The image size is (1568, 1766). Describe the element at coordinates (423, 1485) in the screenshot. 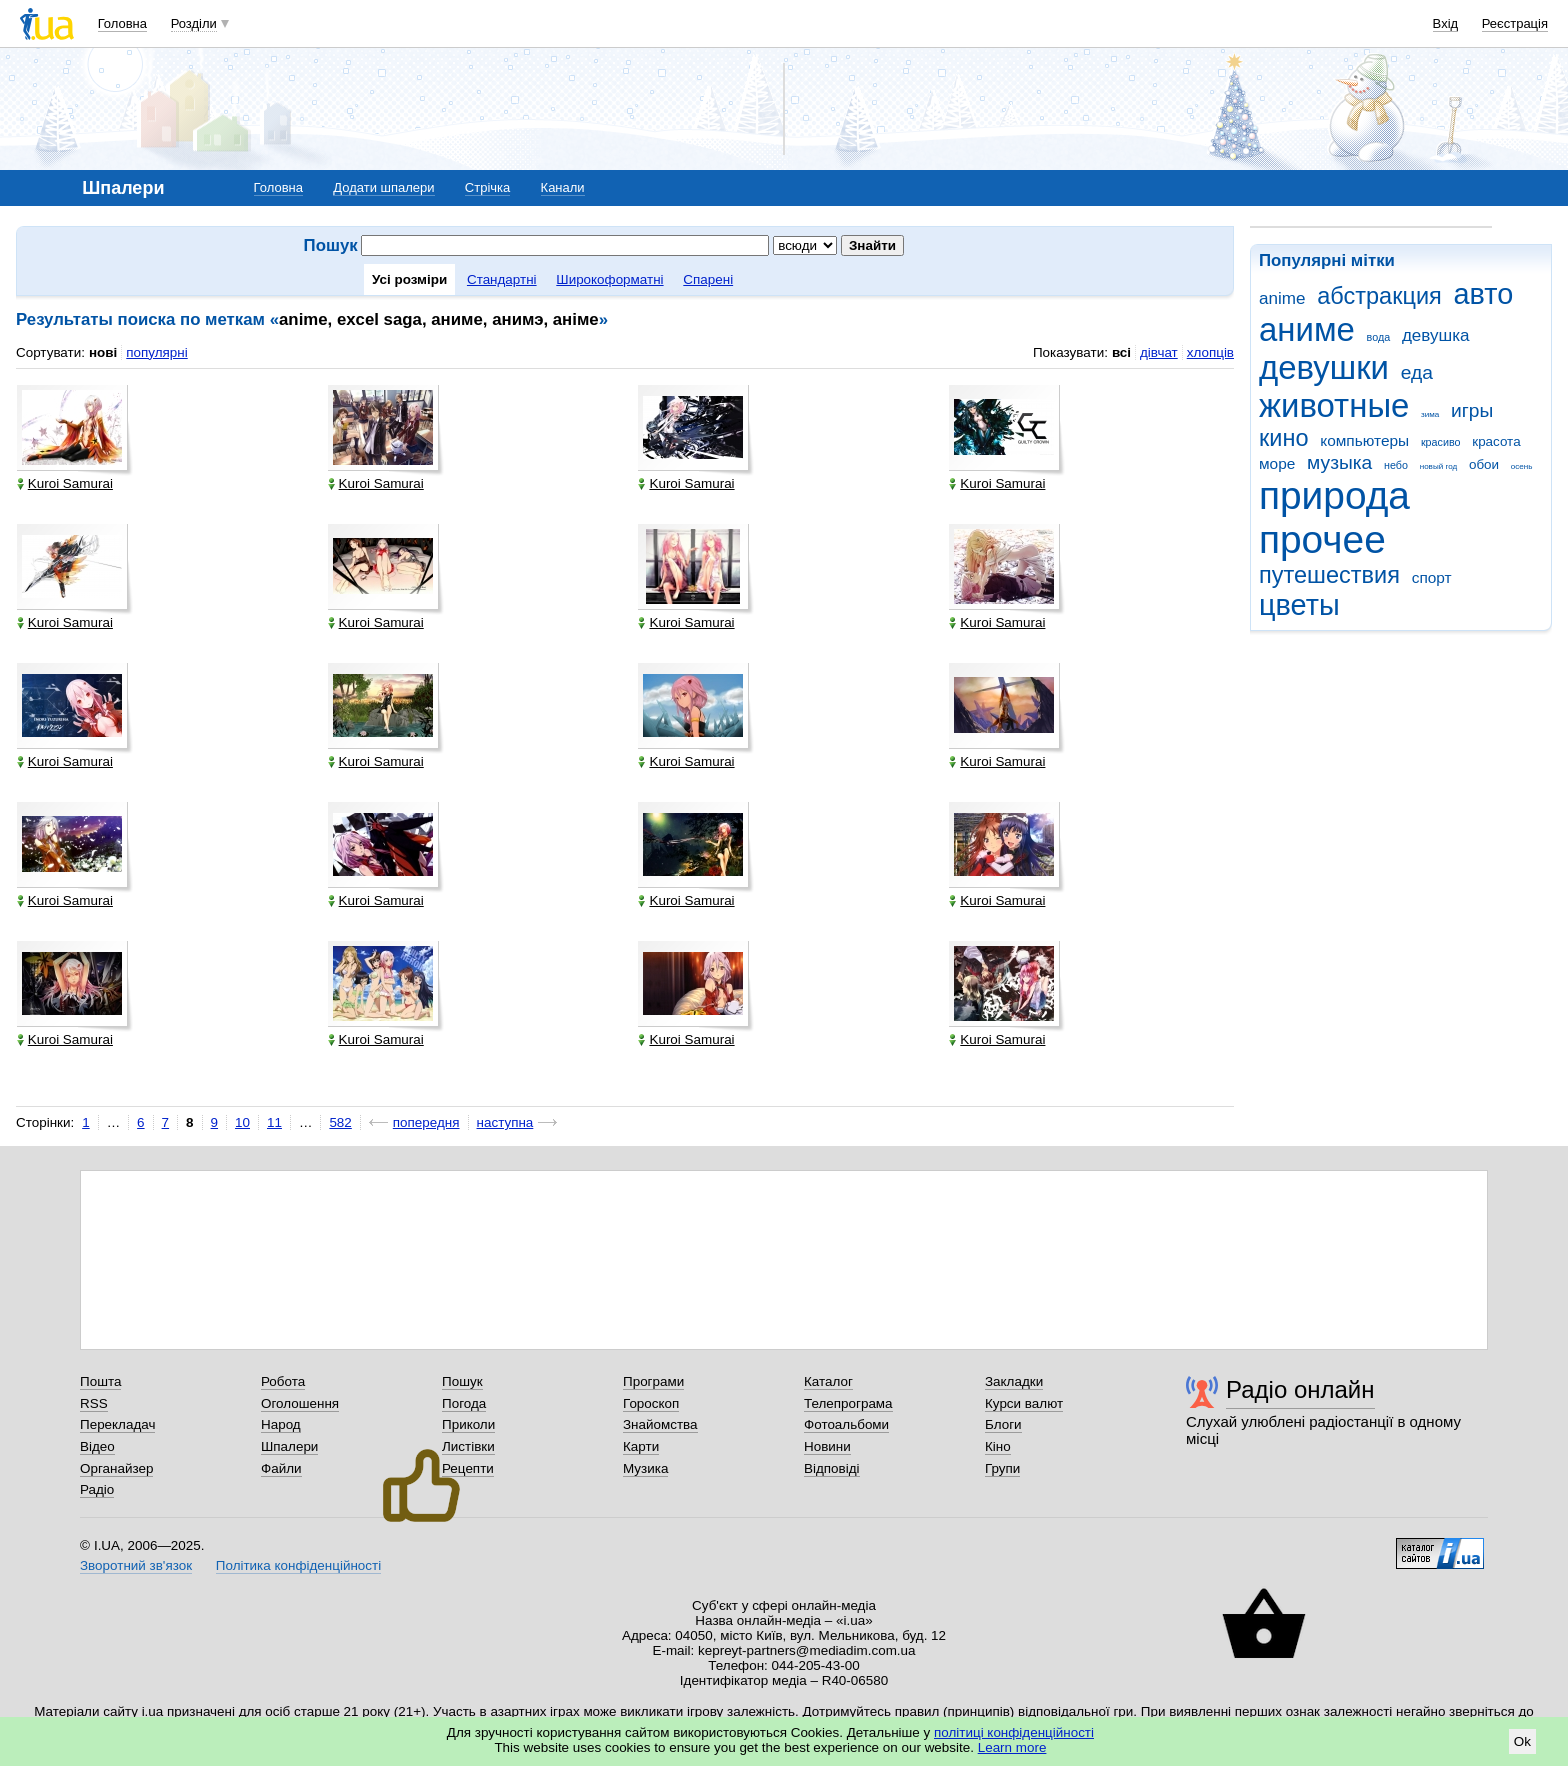

I see `like or upvote content` at that location.